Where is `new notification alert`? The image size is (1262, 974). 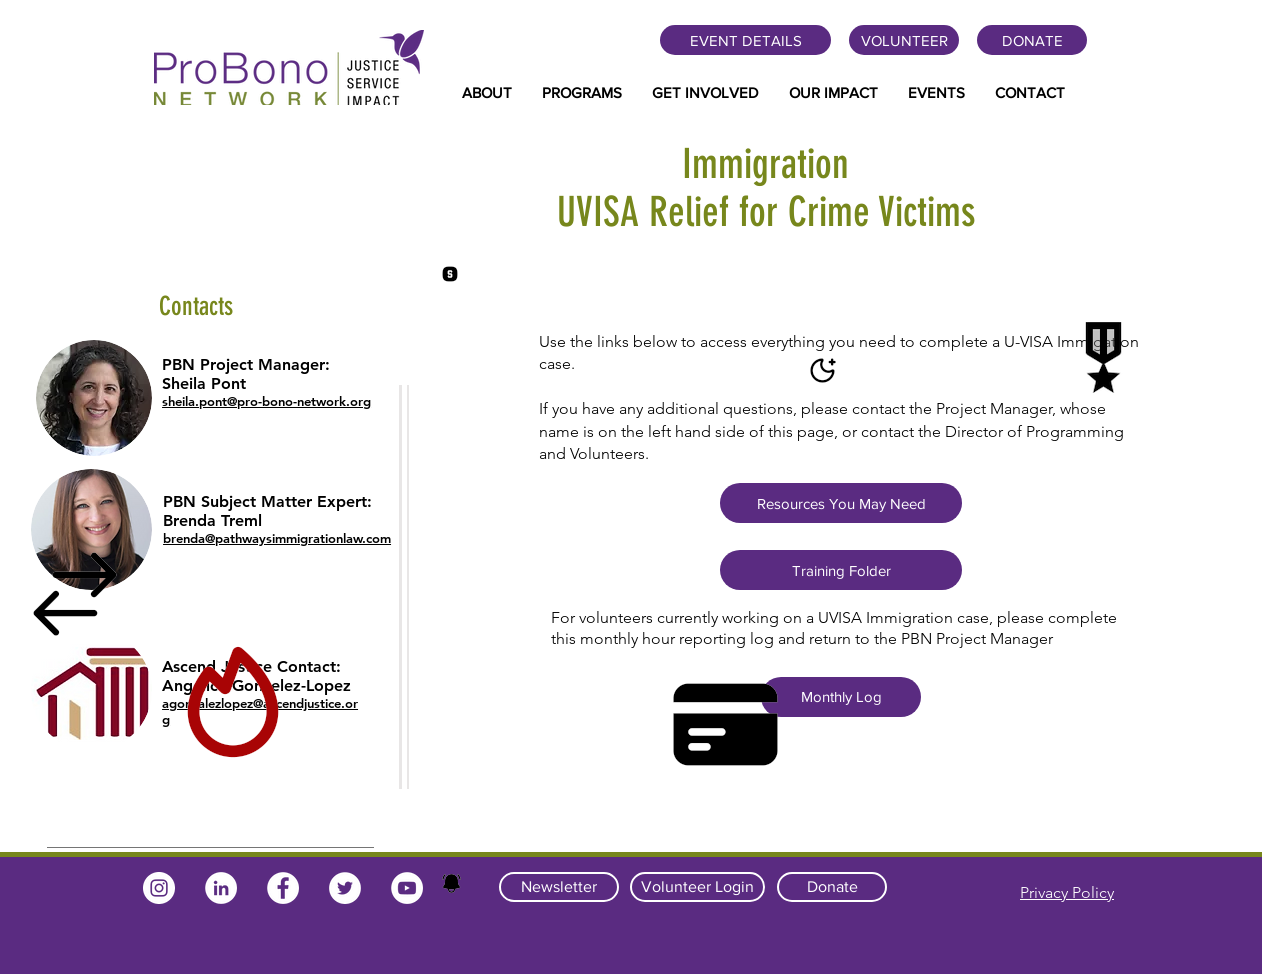 new notification alert is located at coordinates (451, 883).